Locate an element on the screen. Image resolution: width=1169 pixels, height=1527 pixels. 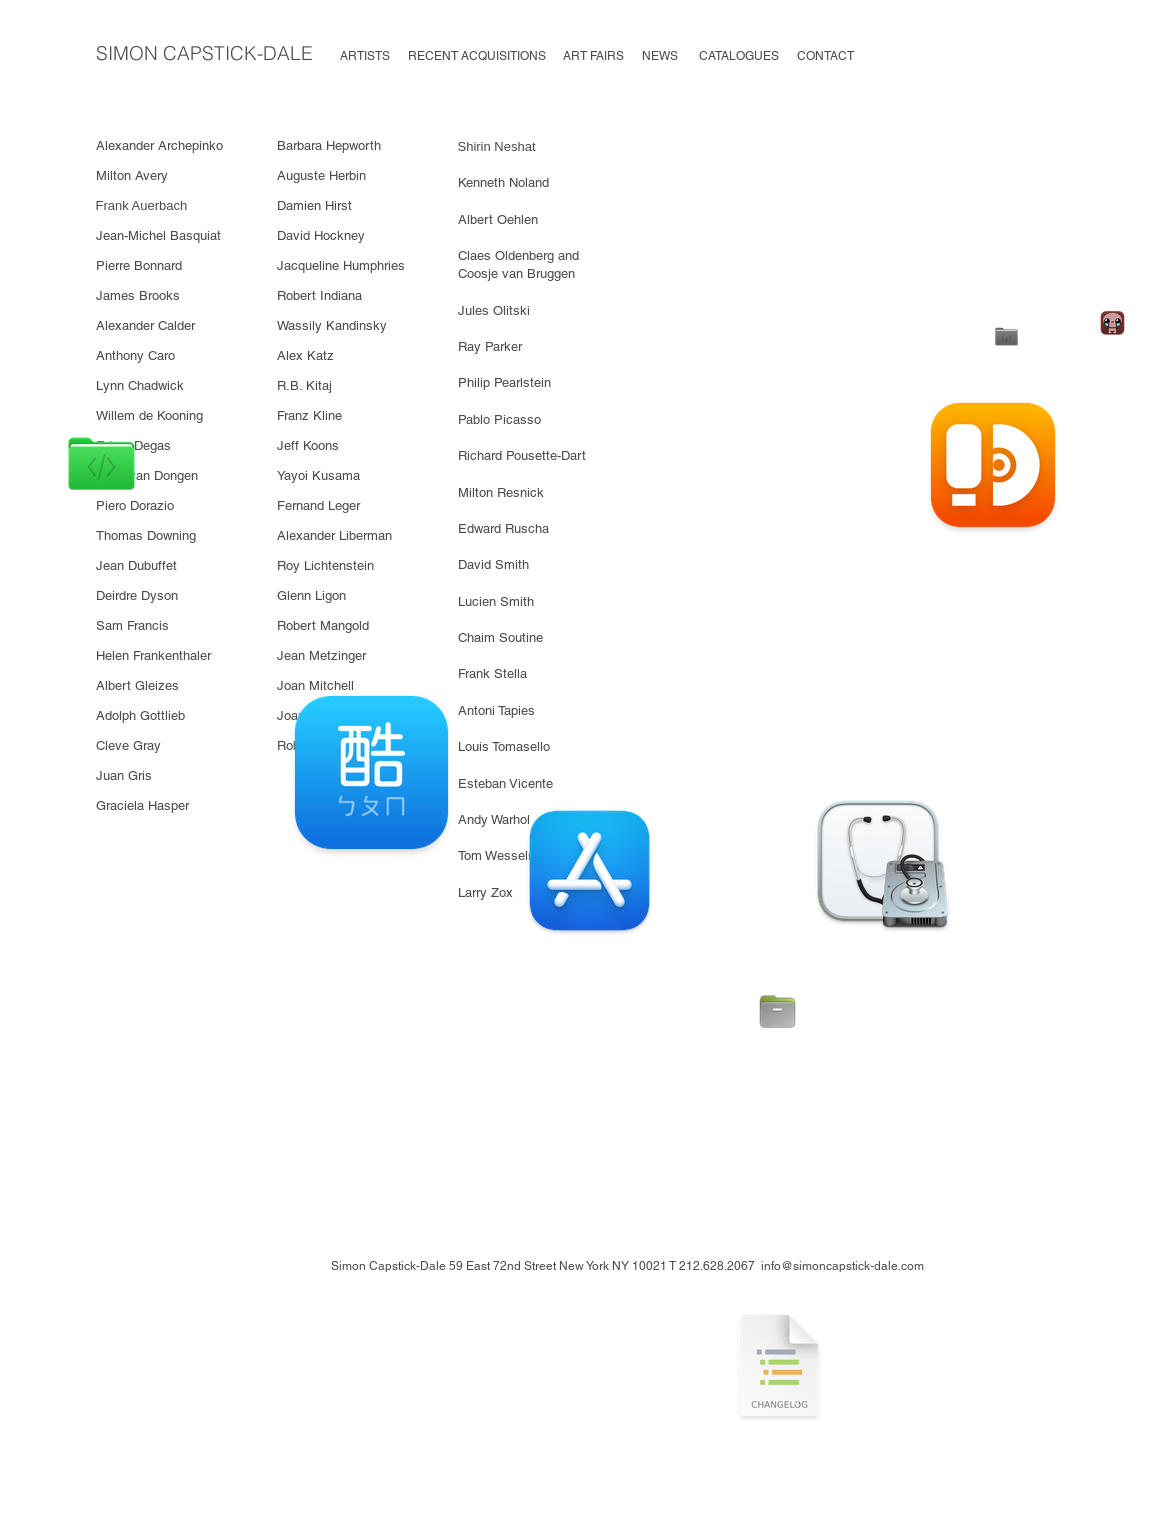
open impression, a disk image writing utility is located at coordinates (993, 465).